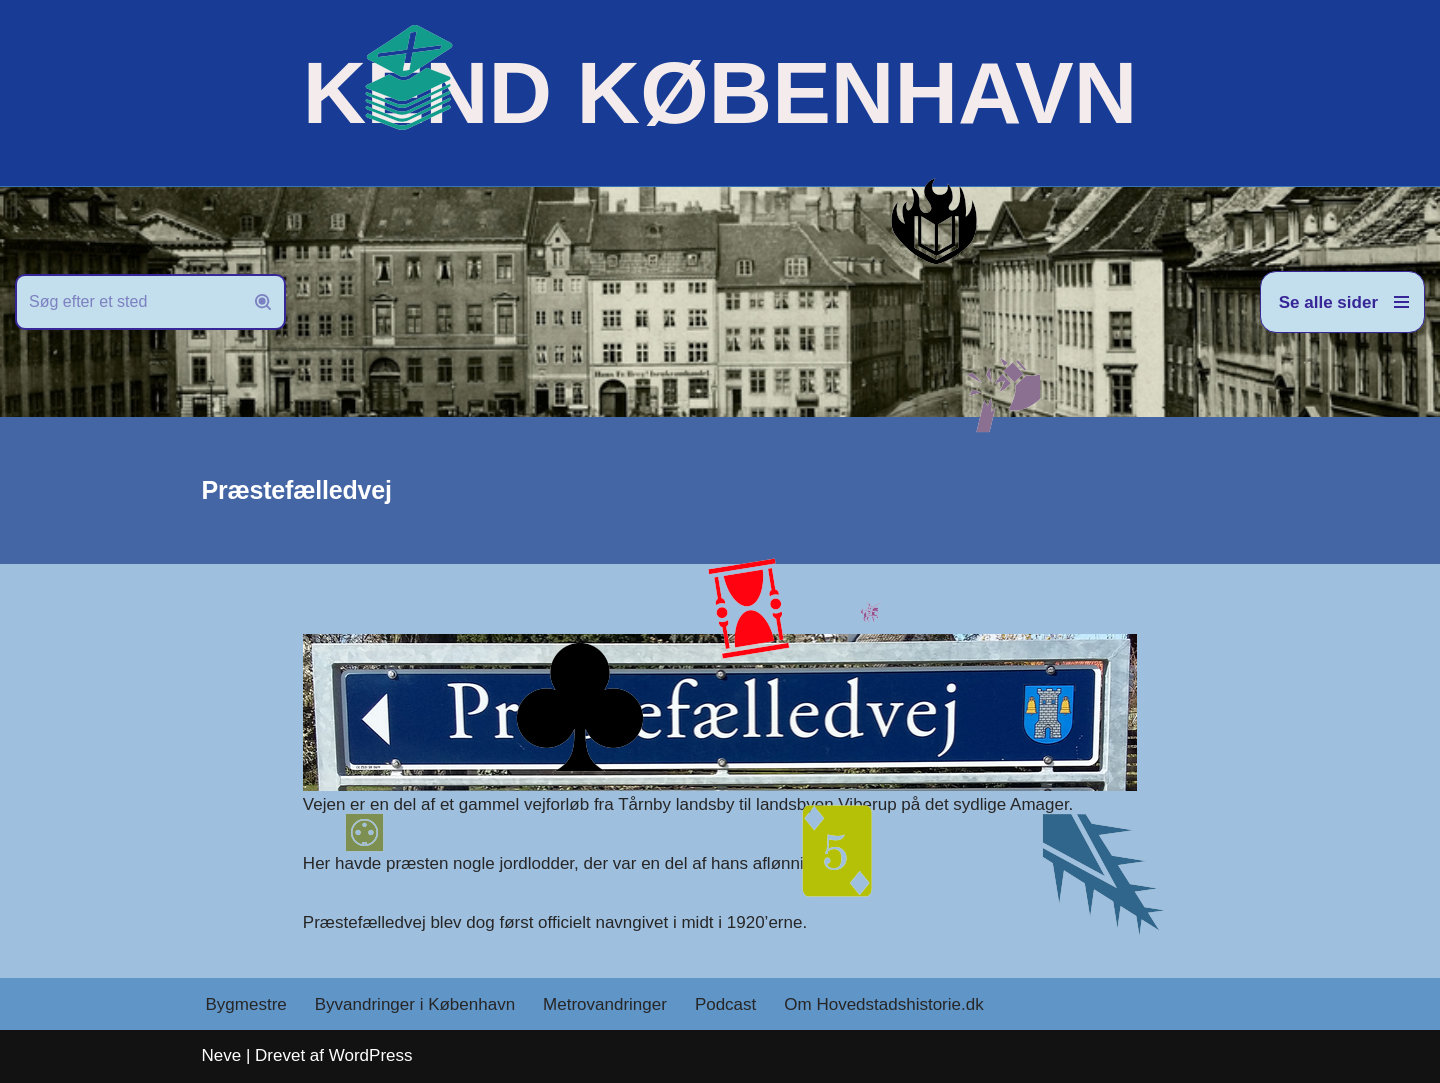 This screenshot has width=1440, height=1083. Describe the element at coordinates (934, 221) in the screenshot. I see `destroy or permanently delete a document` at that location.